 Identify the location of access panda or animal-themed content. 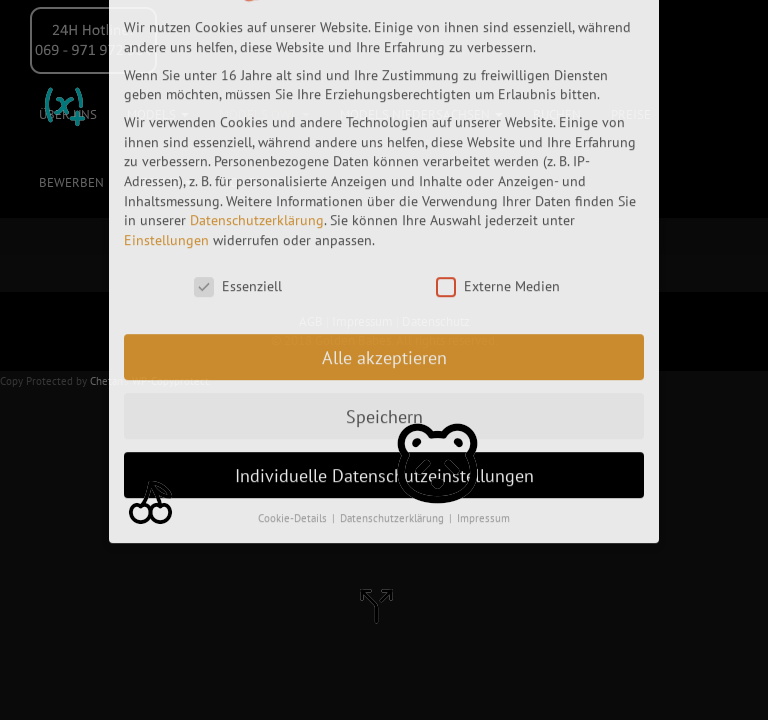
(437, 463).